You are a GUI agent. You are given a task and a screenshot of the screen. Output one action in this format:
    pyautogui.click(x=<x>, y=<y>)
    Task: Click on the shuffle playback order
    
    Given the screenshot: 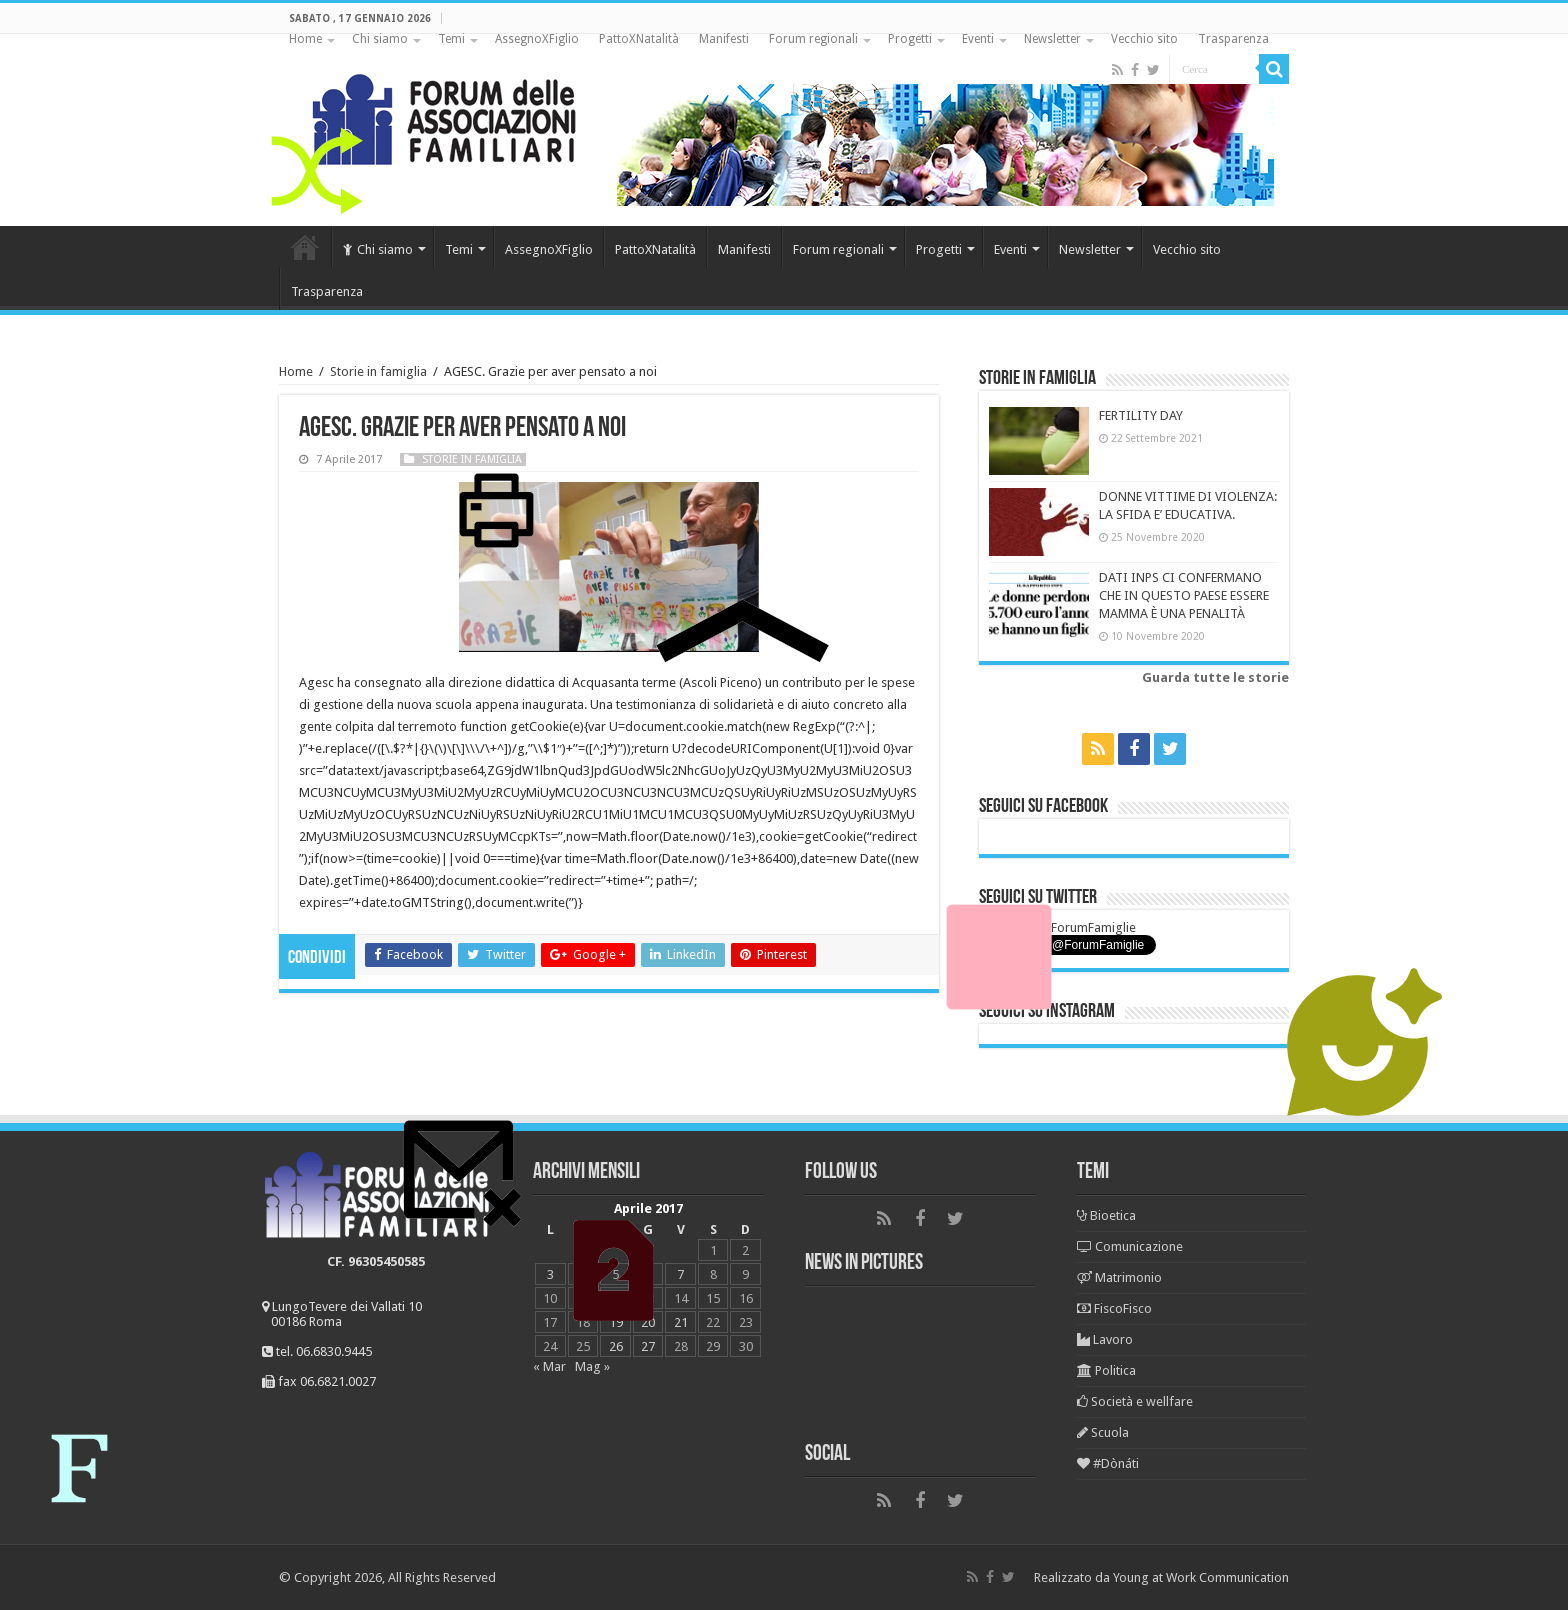 What is the action you would take?
    pyautogui.click(x=315, y=171)
    